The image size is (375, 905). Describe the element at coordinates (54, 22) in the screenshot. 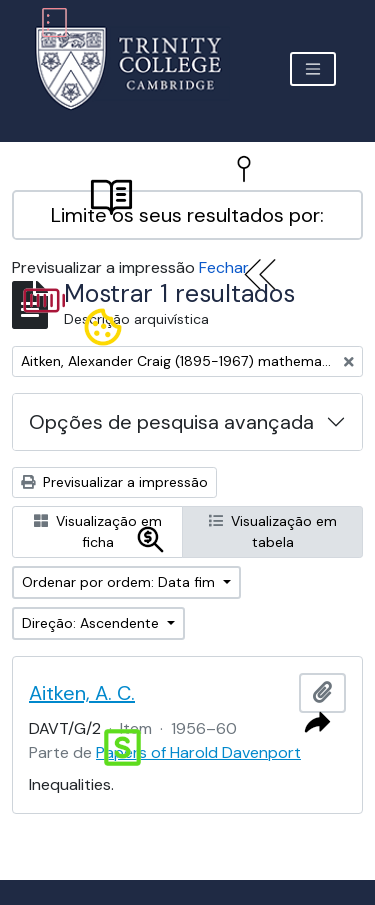

I see `view screenplay or script documents` at that location.